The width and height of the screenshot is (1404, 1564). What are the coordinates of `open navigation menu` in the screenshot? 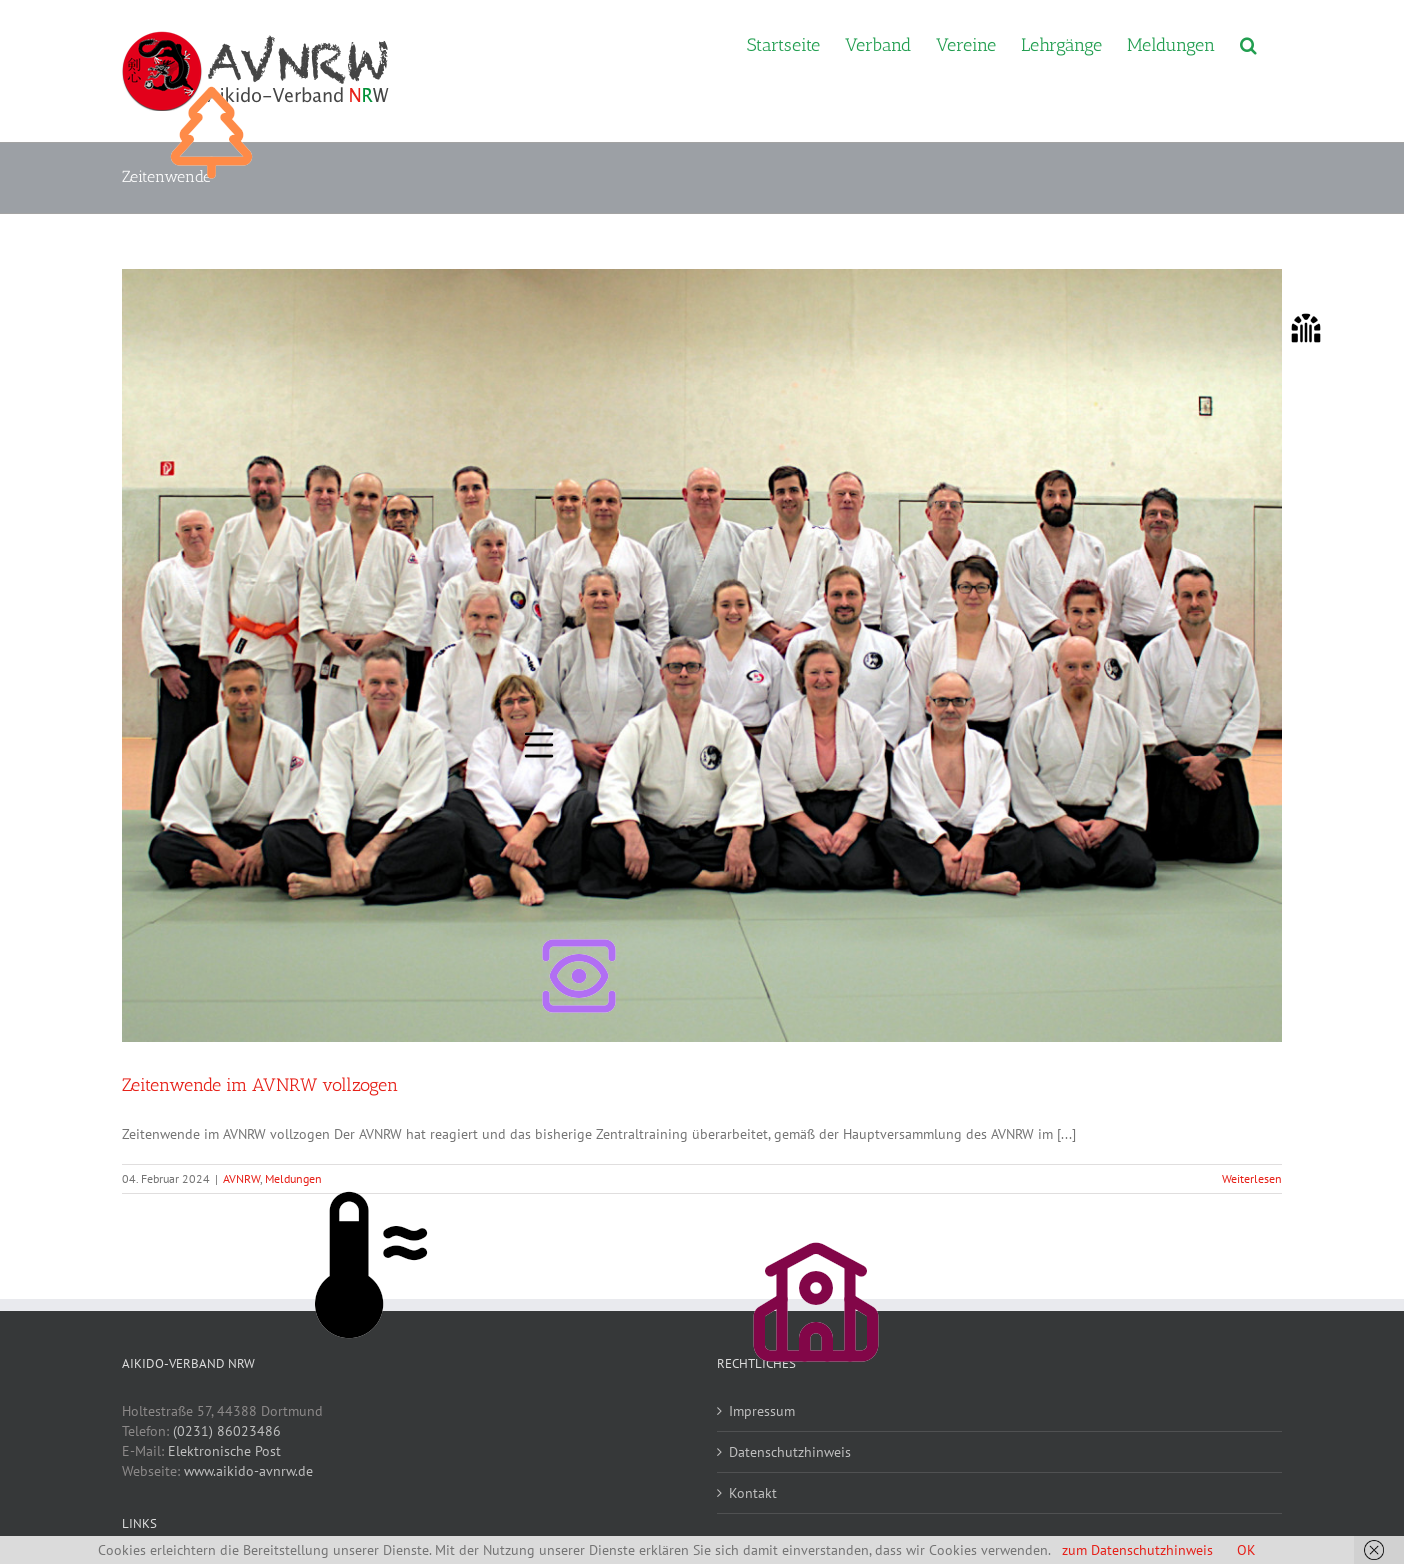 It's located at (539, 745).